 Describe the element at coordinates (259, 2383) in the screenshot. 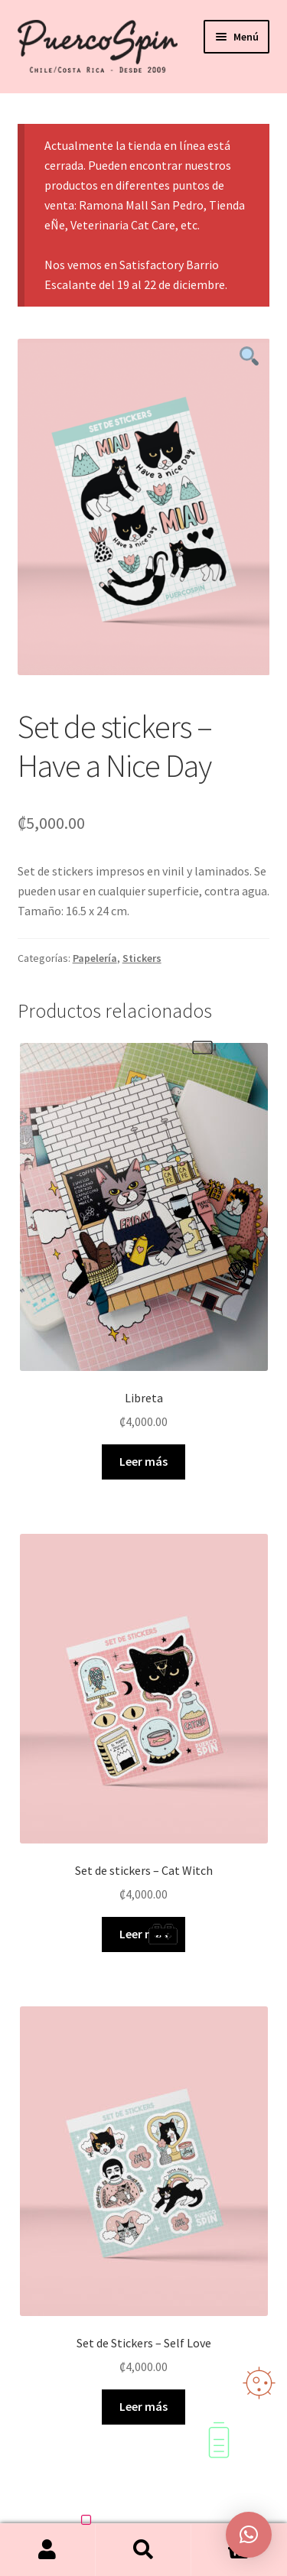

I see `indicates virus or malware detected` at that location.